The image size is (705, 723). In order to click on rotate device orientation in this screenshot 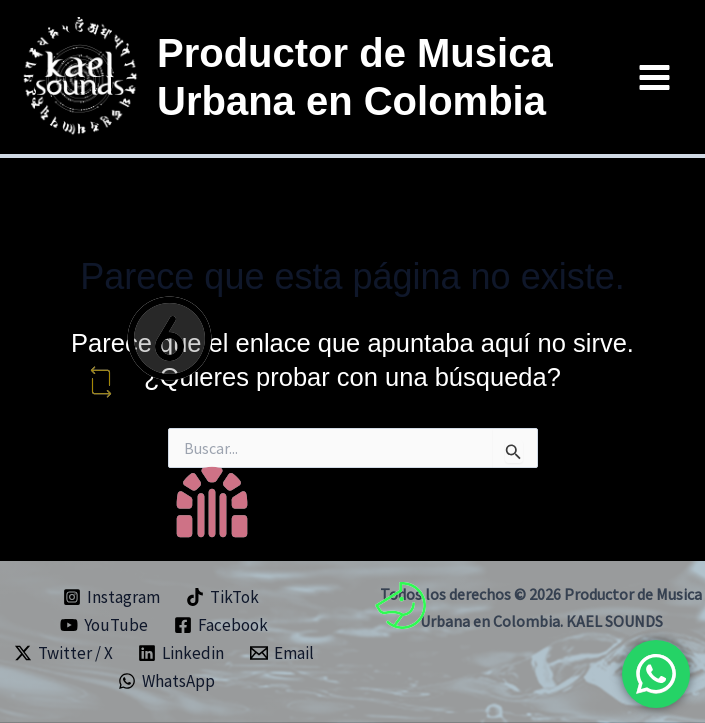, I will do `click(101, 382)`.